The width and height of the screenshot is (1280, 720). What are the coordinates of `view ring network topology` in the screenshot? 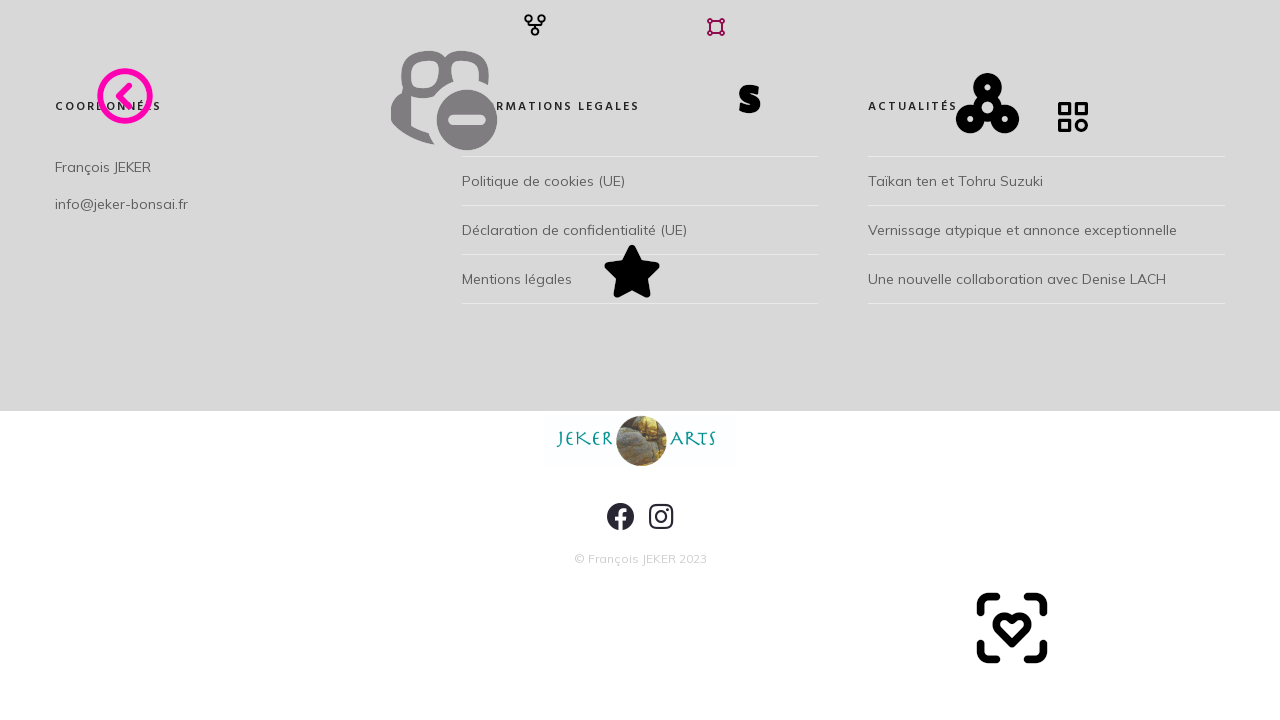 It's located at (716, 27).